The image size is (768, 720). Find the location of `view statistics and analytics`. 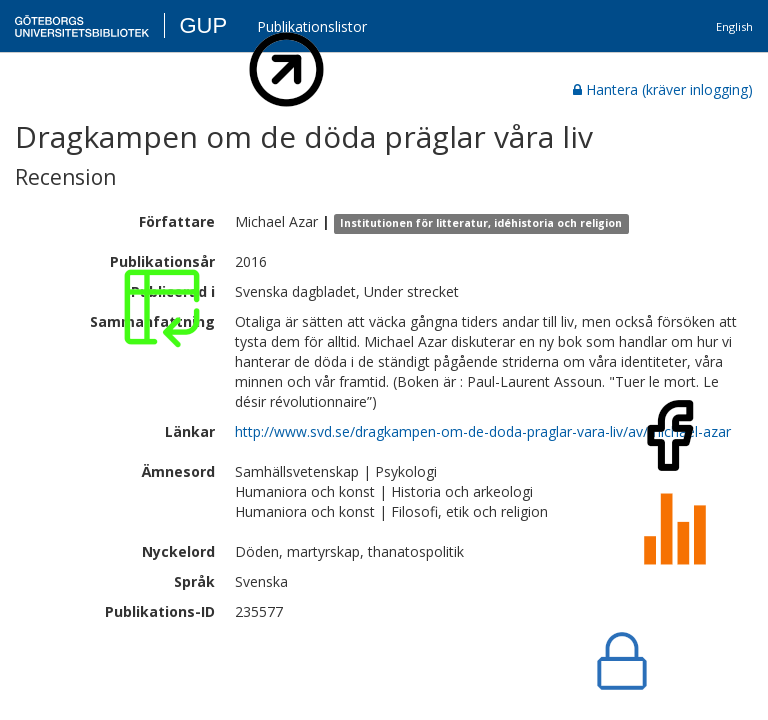

view statistics and analytics is located at coordinates (675, 529).